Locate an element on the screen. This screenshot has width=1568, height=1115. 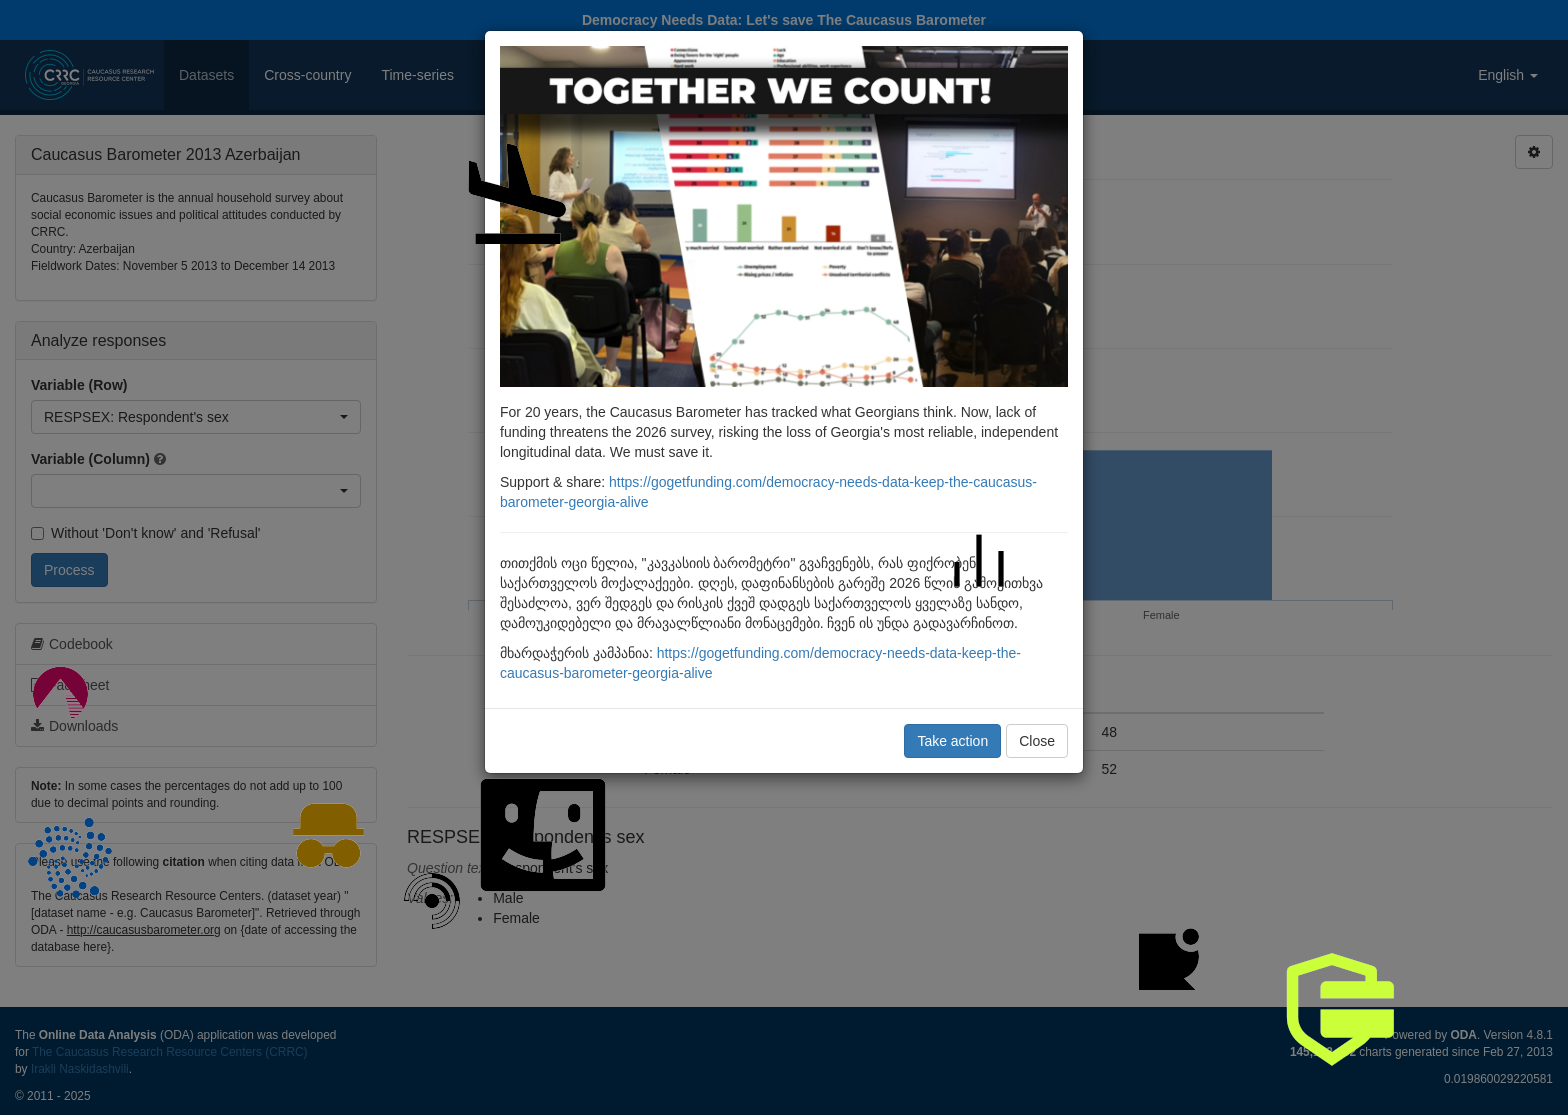
view analytics and statistics is located at coordinates (979, 562).